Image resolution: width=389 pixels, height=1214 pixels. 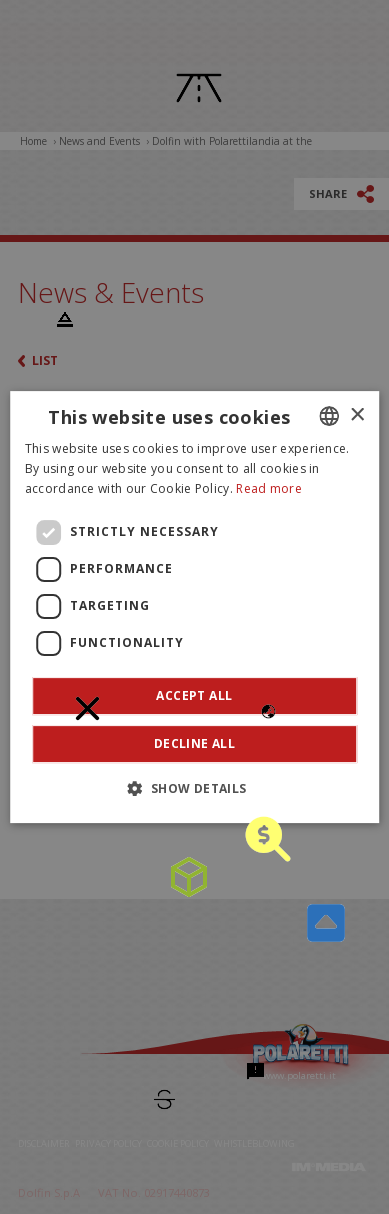 I want to click on view package or shipment details, so click(x=189, y=877).